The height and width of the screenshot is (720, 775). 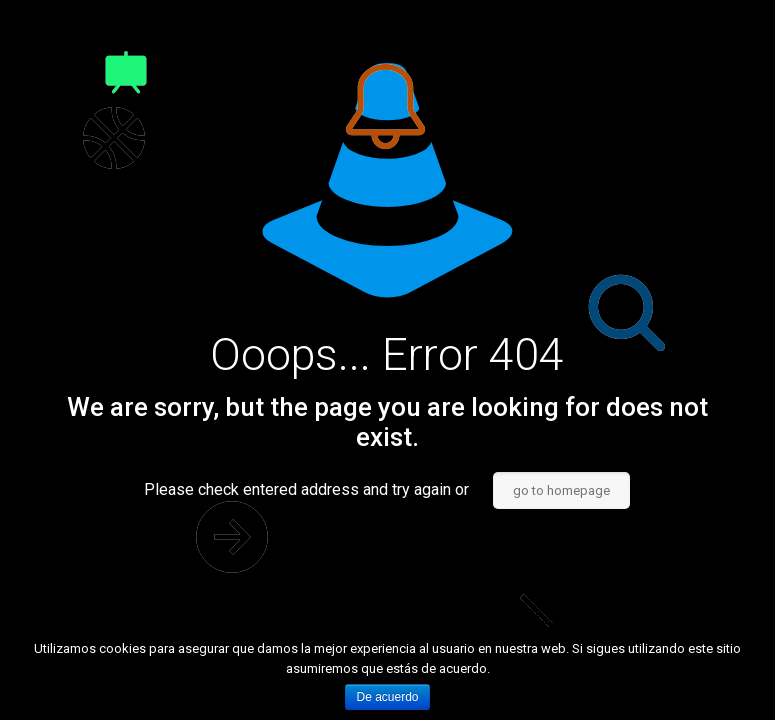 I want to click on start or view a presentation, so click(x=126, y=73).